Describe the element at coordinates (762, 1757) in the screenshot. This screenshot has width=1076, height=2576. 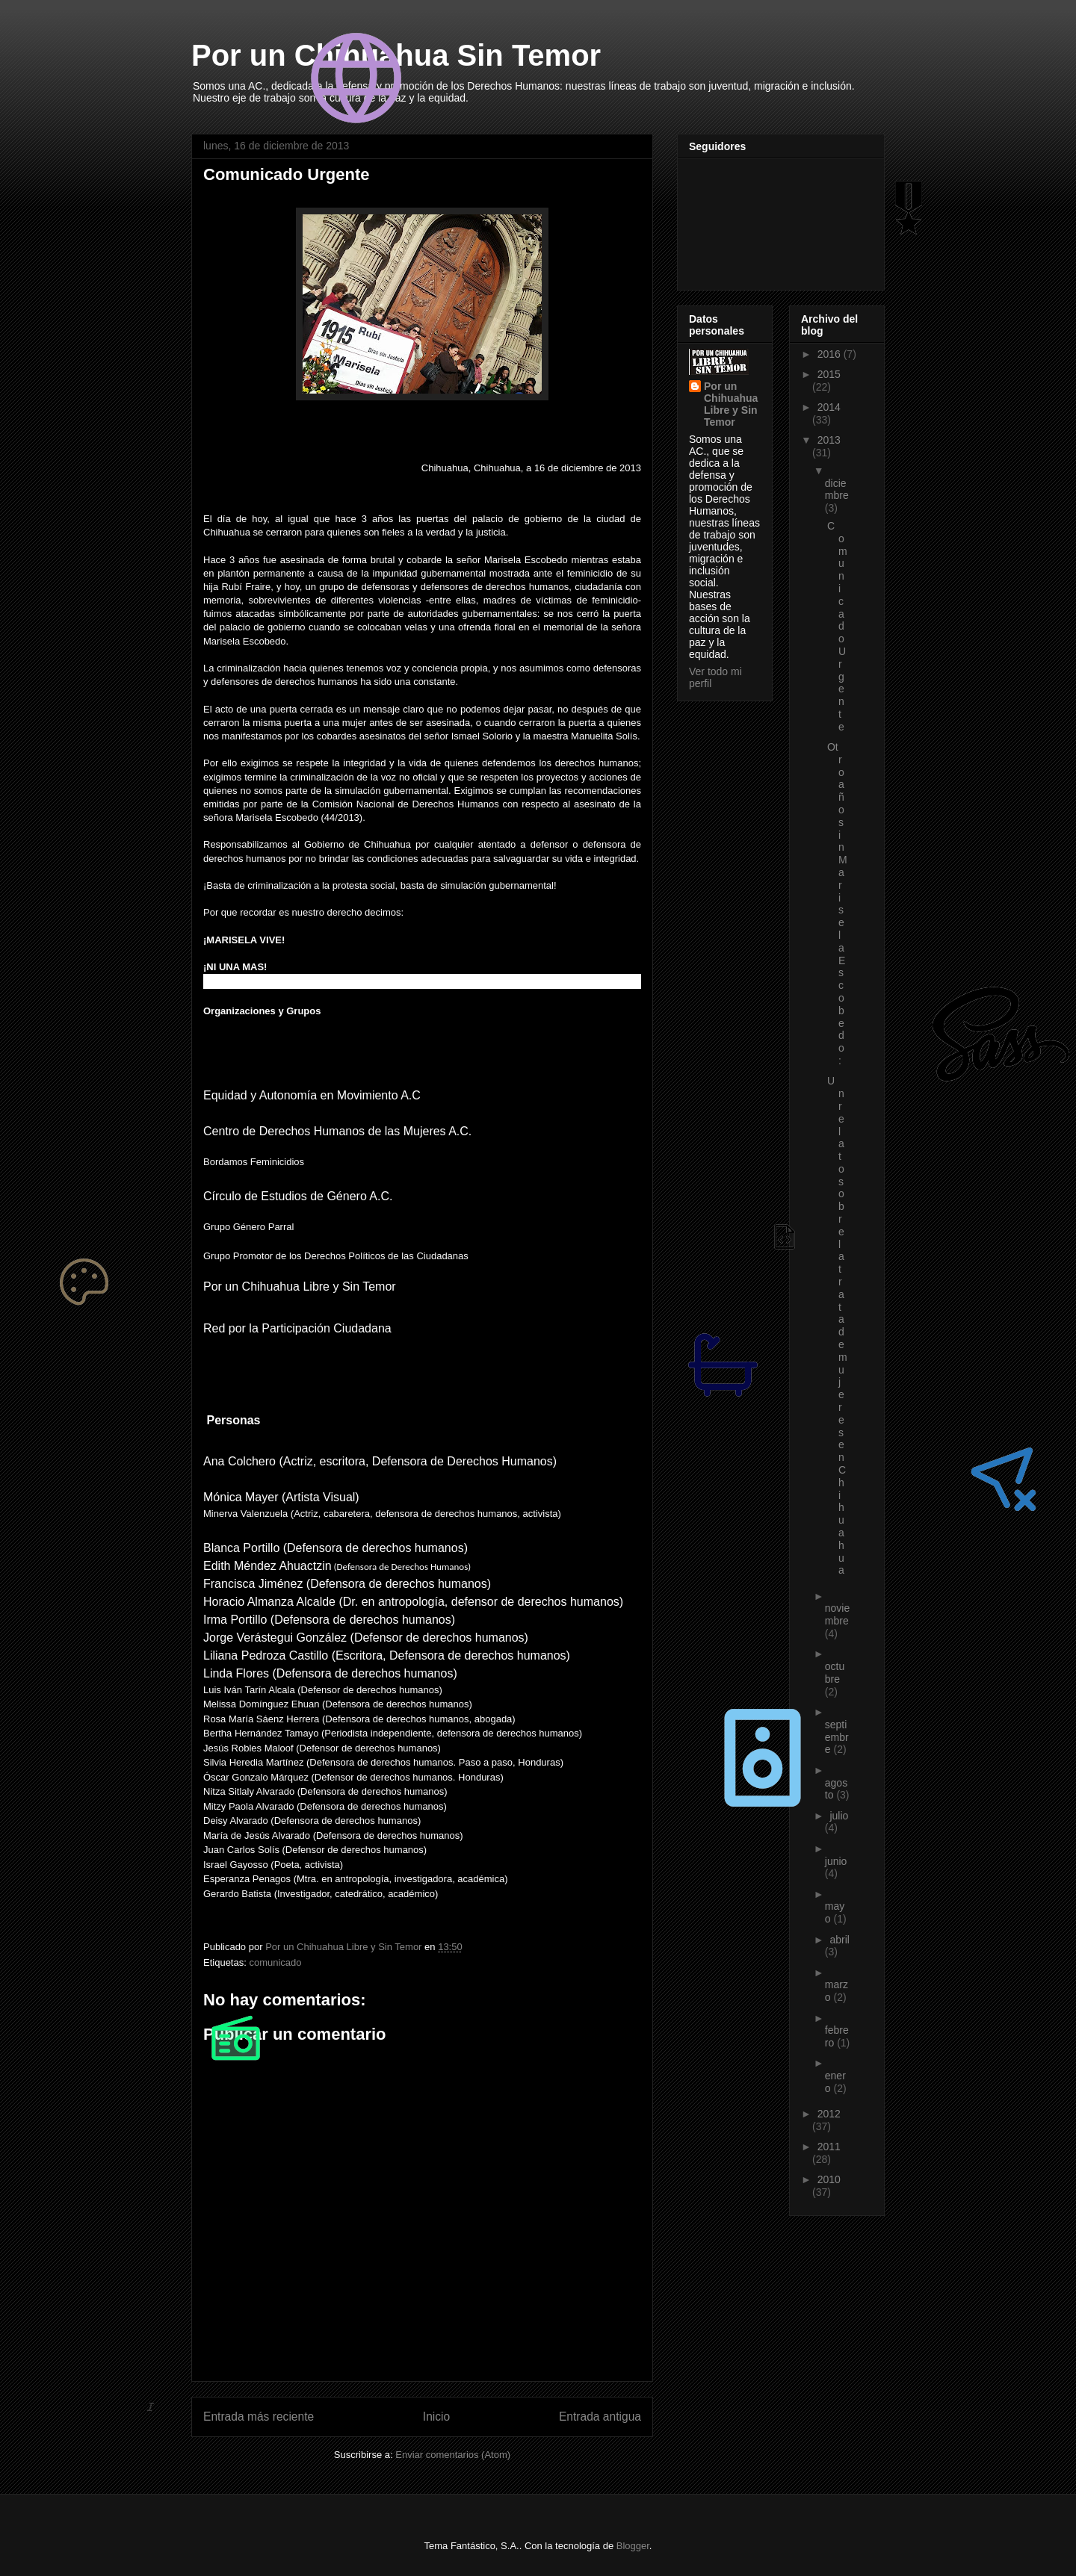
I see `access audio or speaker settings` at that location.